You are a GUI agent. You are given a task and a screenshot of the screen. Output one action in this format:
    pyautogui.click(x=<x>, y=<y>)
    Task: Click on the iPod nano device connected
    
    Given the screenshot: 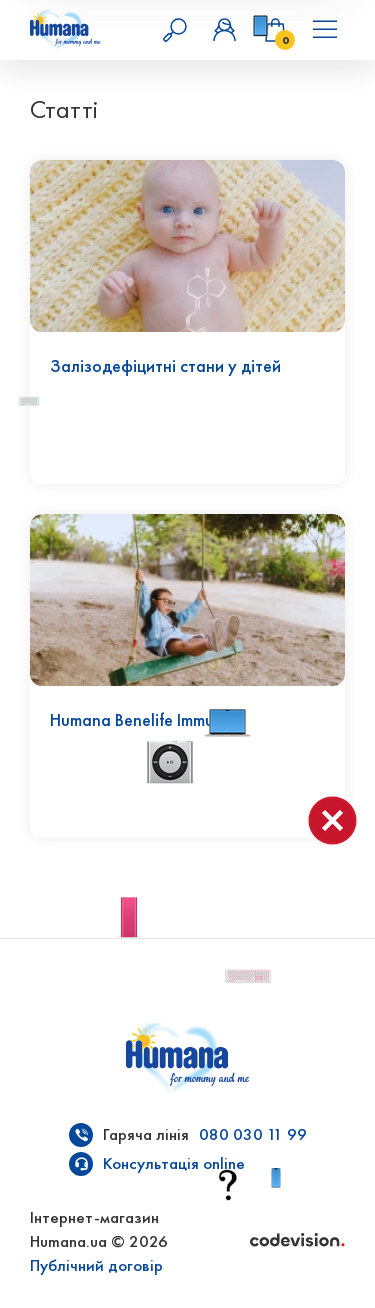 What is the action you would take?
    pyautogui.click(x=129, y=918)
    